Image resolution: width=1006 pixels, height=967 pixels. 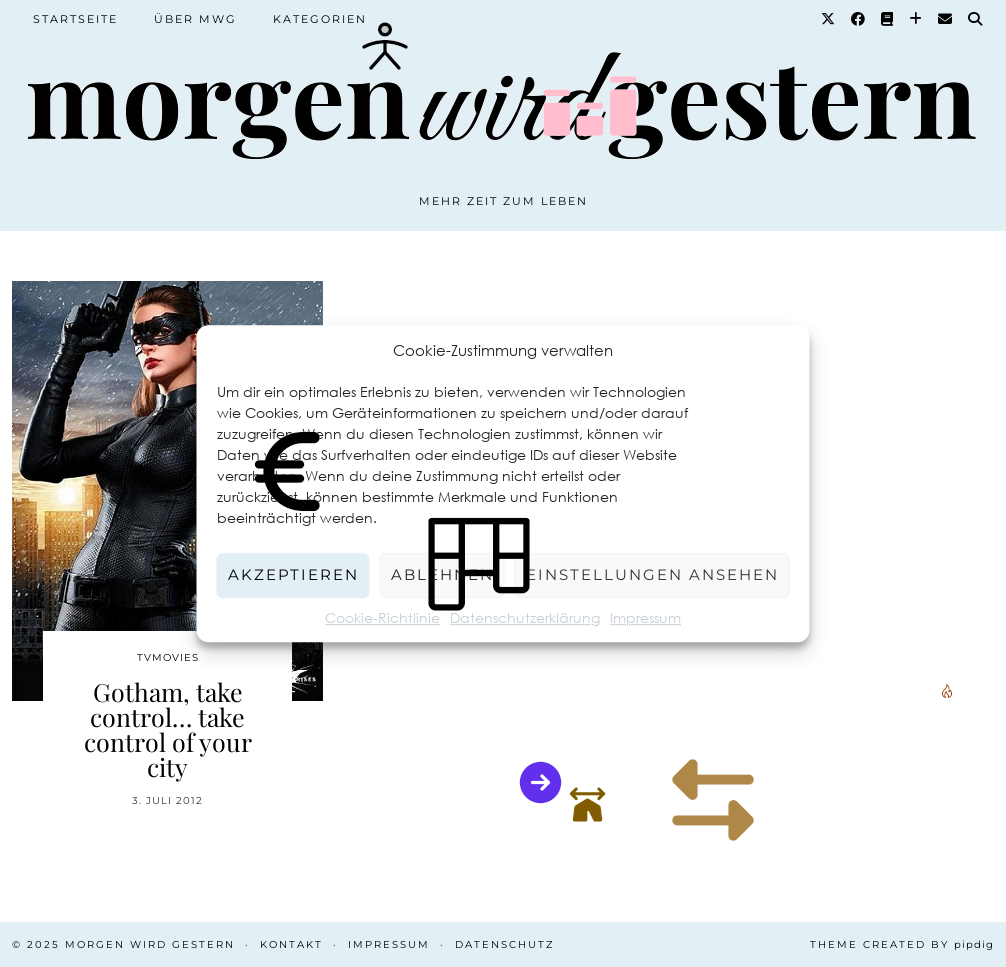 What do you see at coordinates (479, 560) in the screenshot?
I see `open kanban board view` at bounding box center [479, 560].